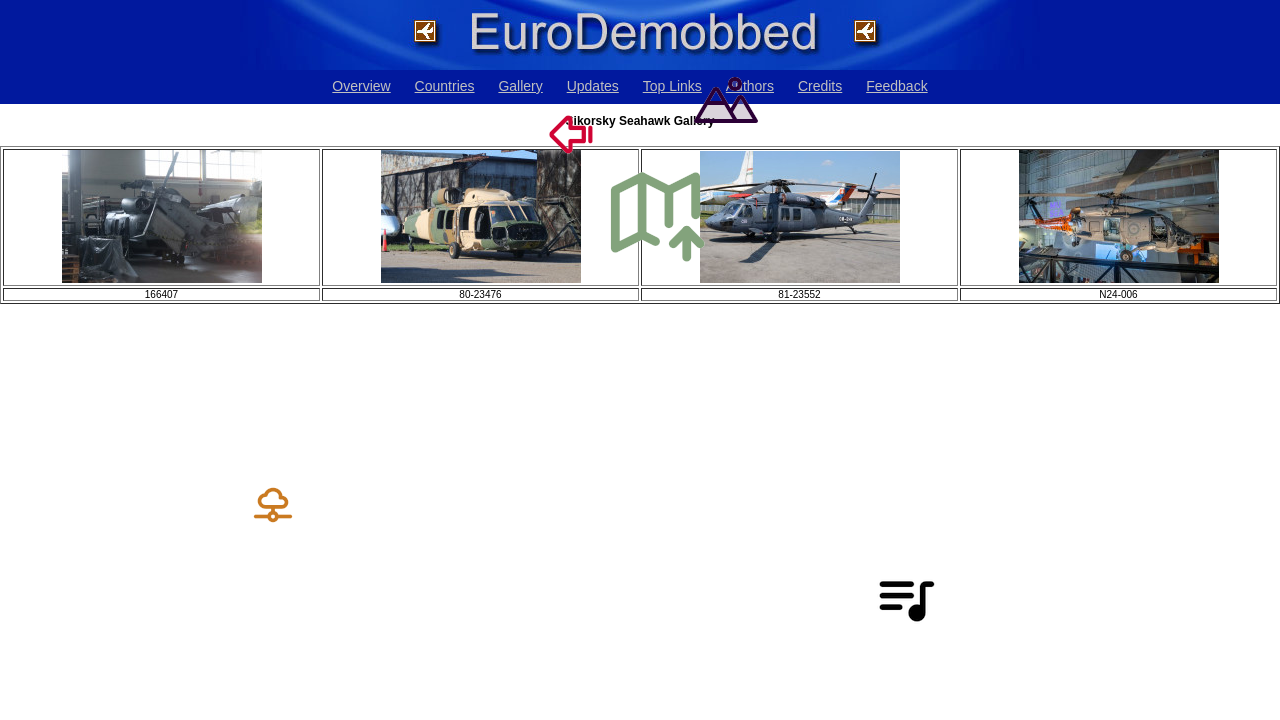  Describe the element at coordinates (905, 598) in the screenshot. I see `view music queue or playlist` at that location.